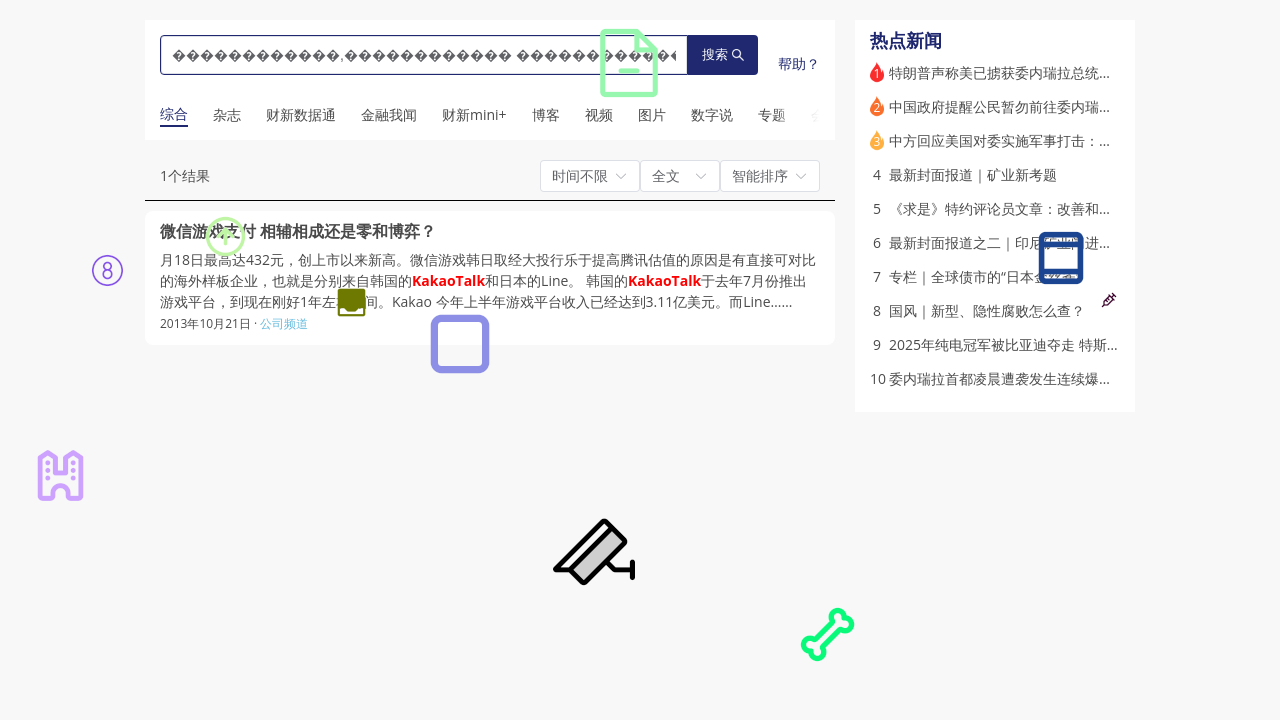 Image resolution: width=1280 pixels, height=720 pixels. What do you see at coordinates (629, 63) in the screenshot?
I see `remove a file from your selection` at bounding box center [629, 63].